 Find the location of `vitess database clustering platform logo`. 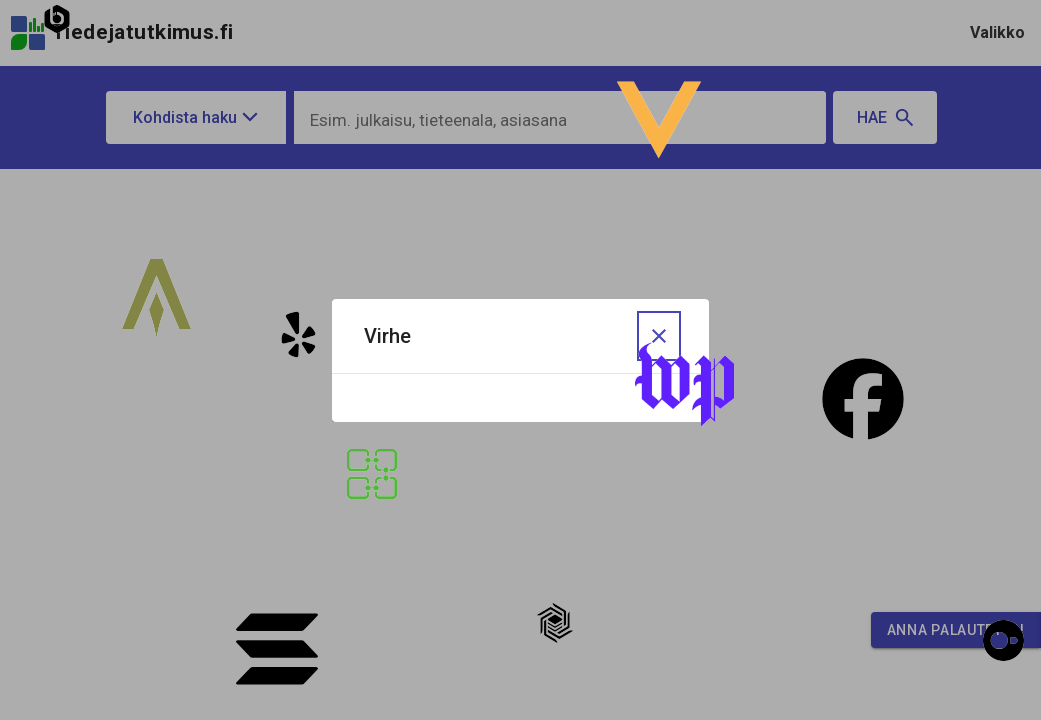

vitess database clustering platform logo is located at coordinates (659, 120).